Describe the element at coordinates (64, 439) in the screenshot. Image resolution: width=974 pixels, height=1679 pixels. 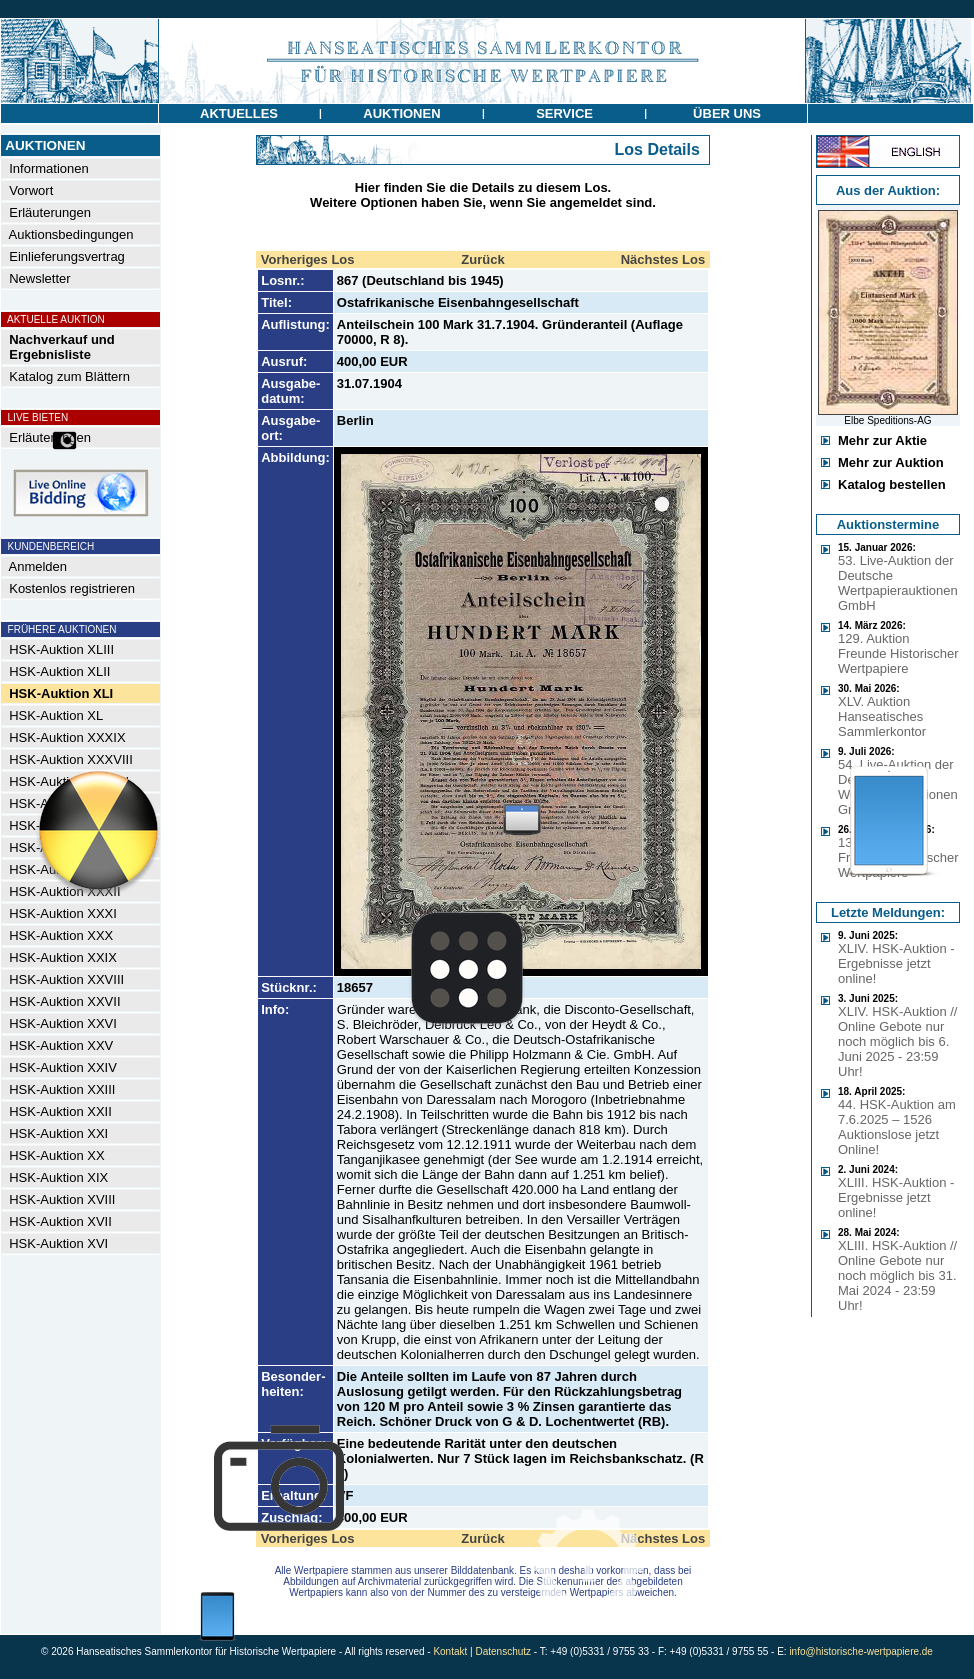
I see `ipod shuffle device in sidebar` at that location.